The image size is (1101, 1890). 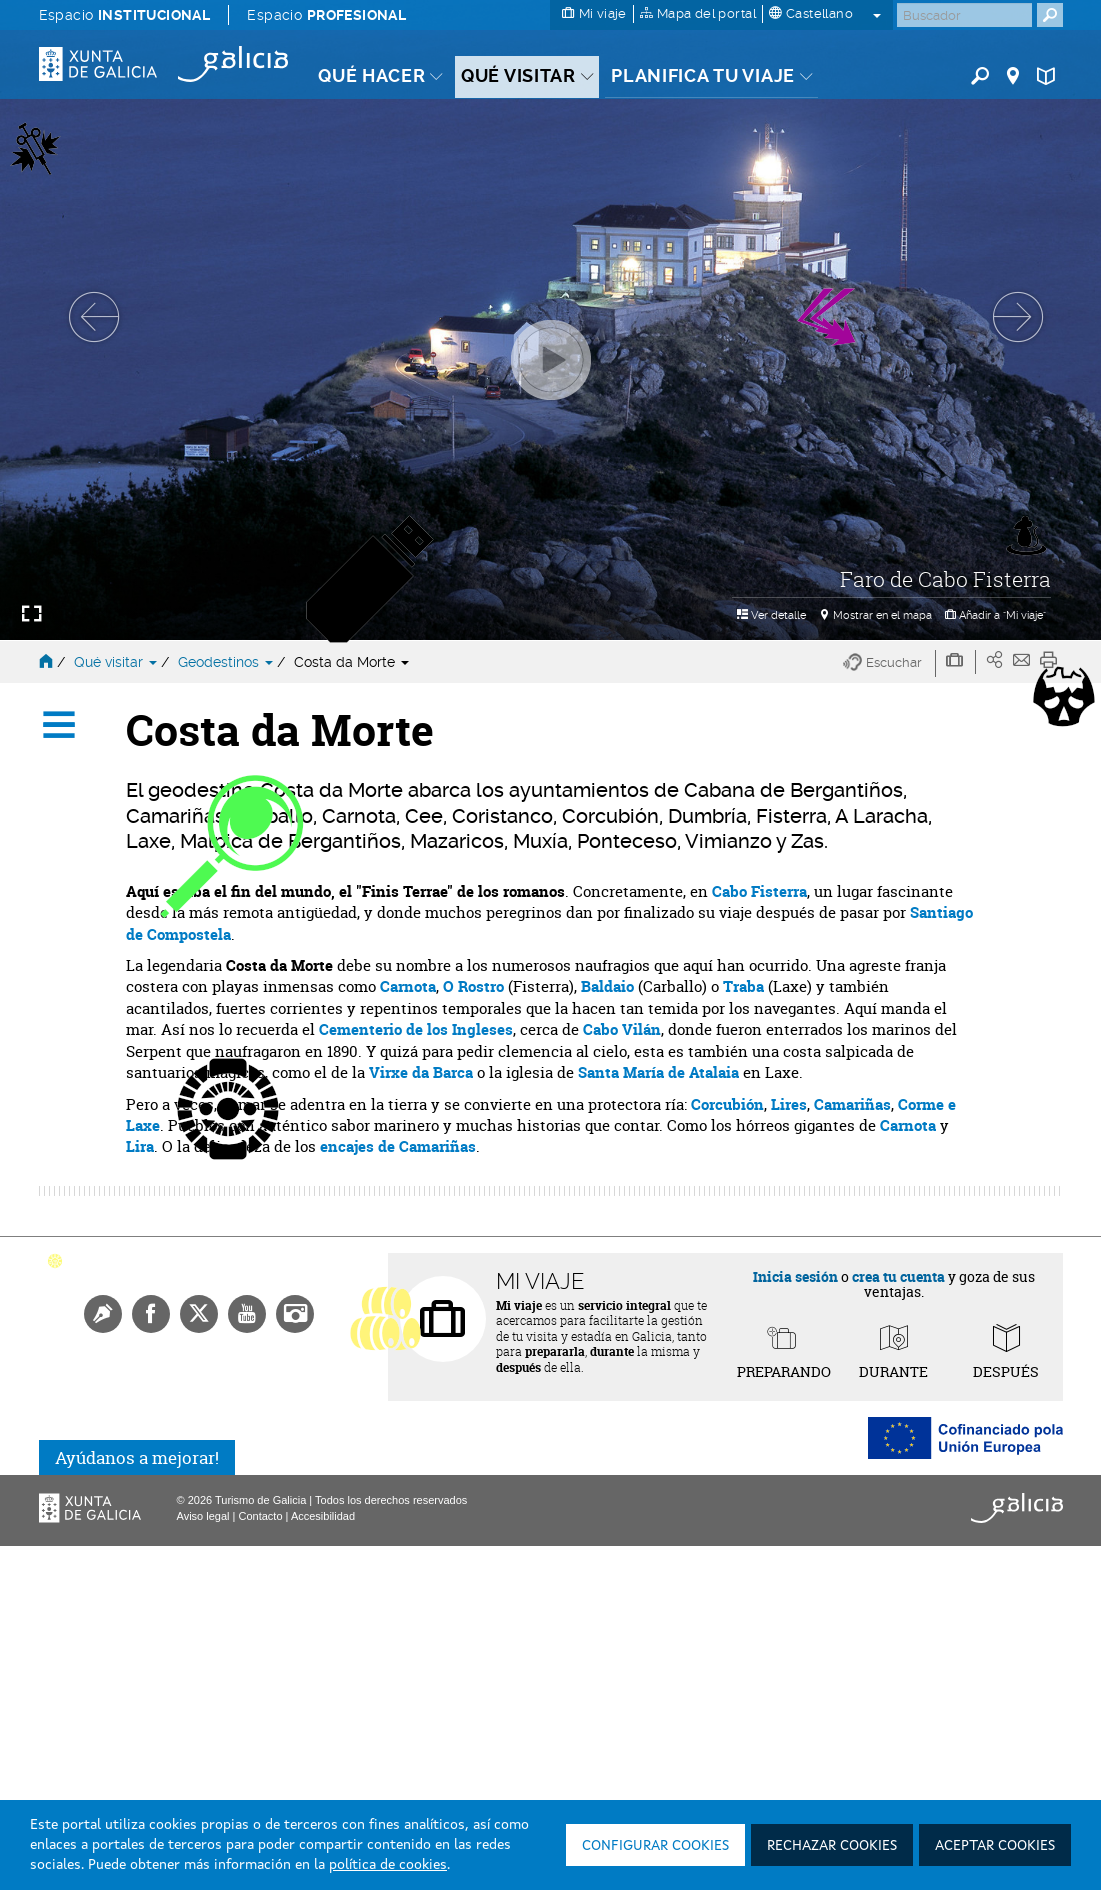 What do you see at coordinates (1026, 535) in the screenshot?
I see `select mouse character or pet in game` at bounding box center [1026, 535].